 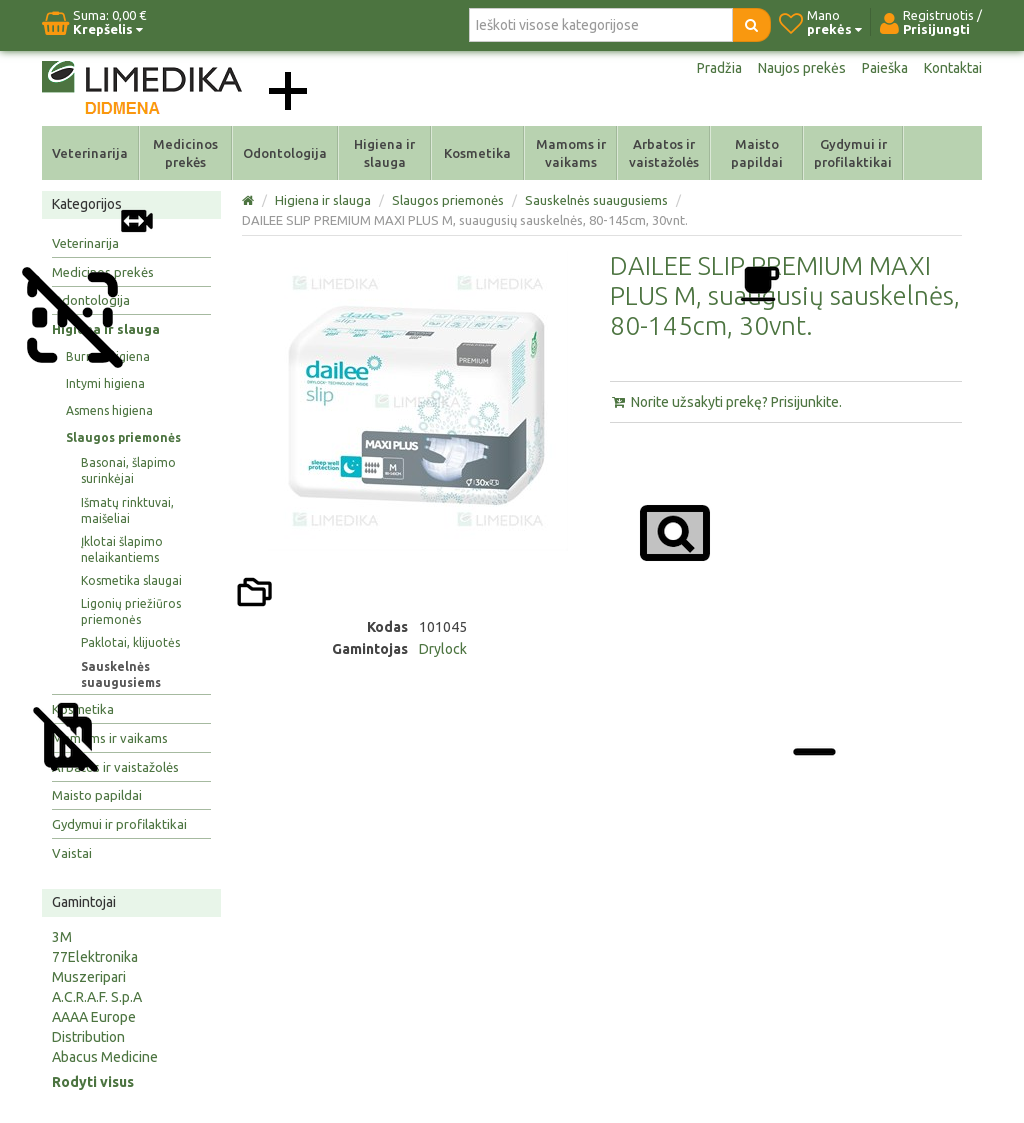 I want to click on barcode scanning is disabled, so click(x=72, y=317).